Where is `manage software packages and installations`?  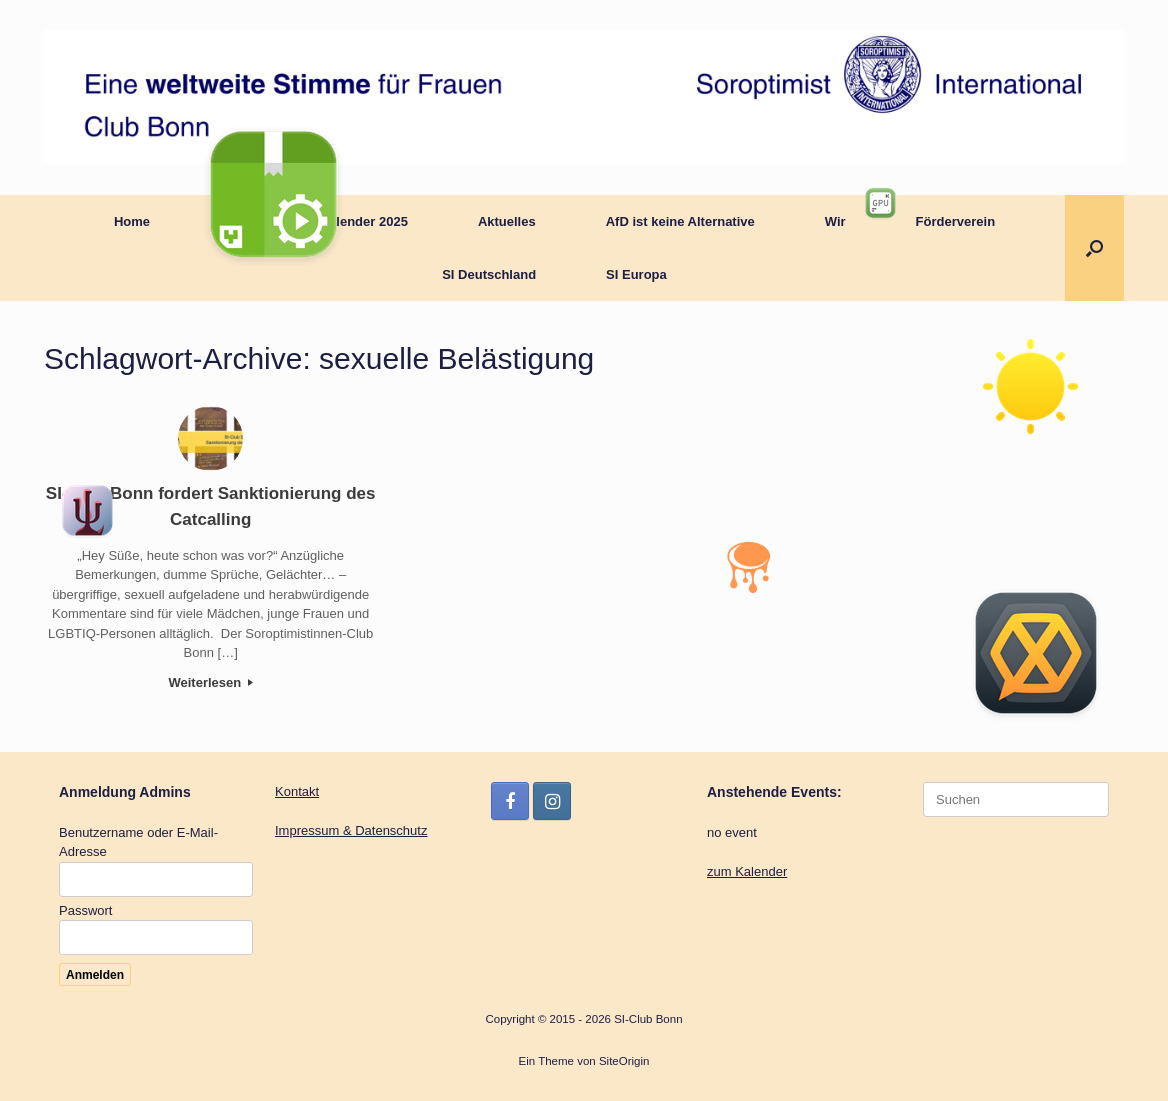
manage software packages and installations is located at coordinates (273, 196).